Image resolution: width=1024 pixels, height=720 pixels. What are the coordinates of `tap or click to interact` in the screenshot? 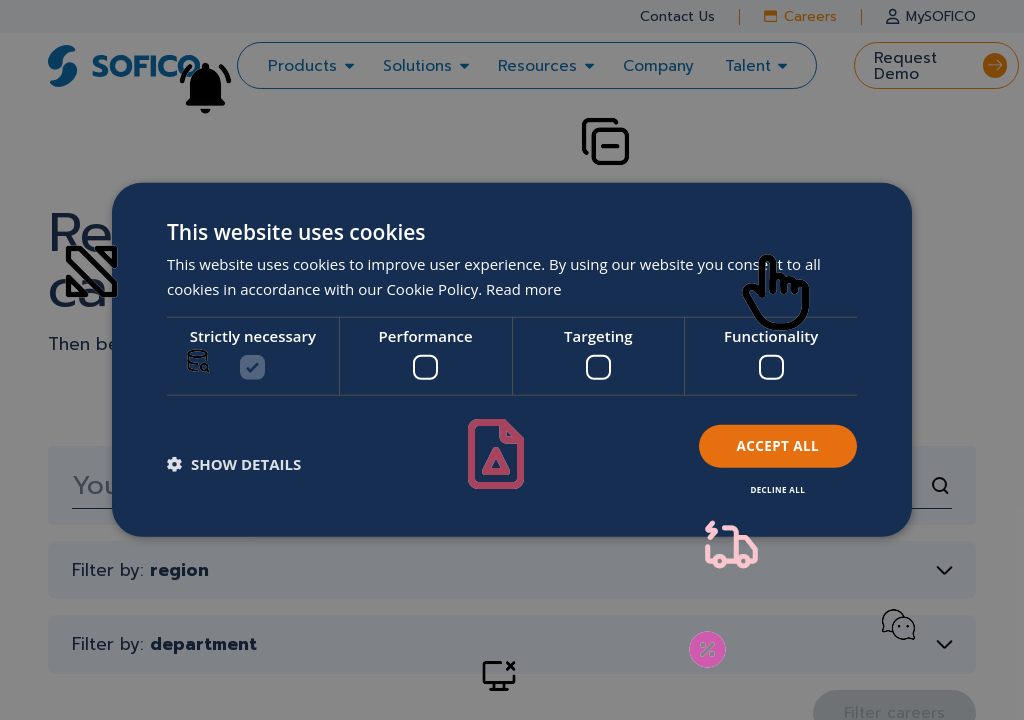 It's located at (776, 290).